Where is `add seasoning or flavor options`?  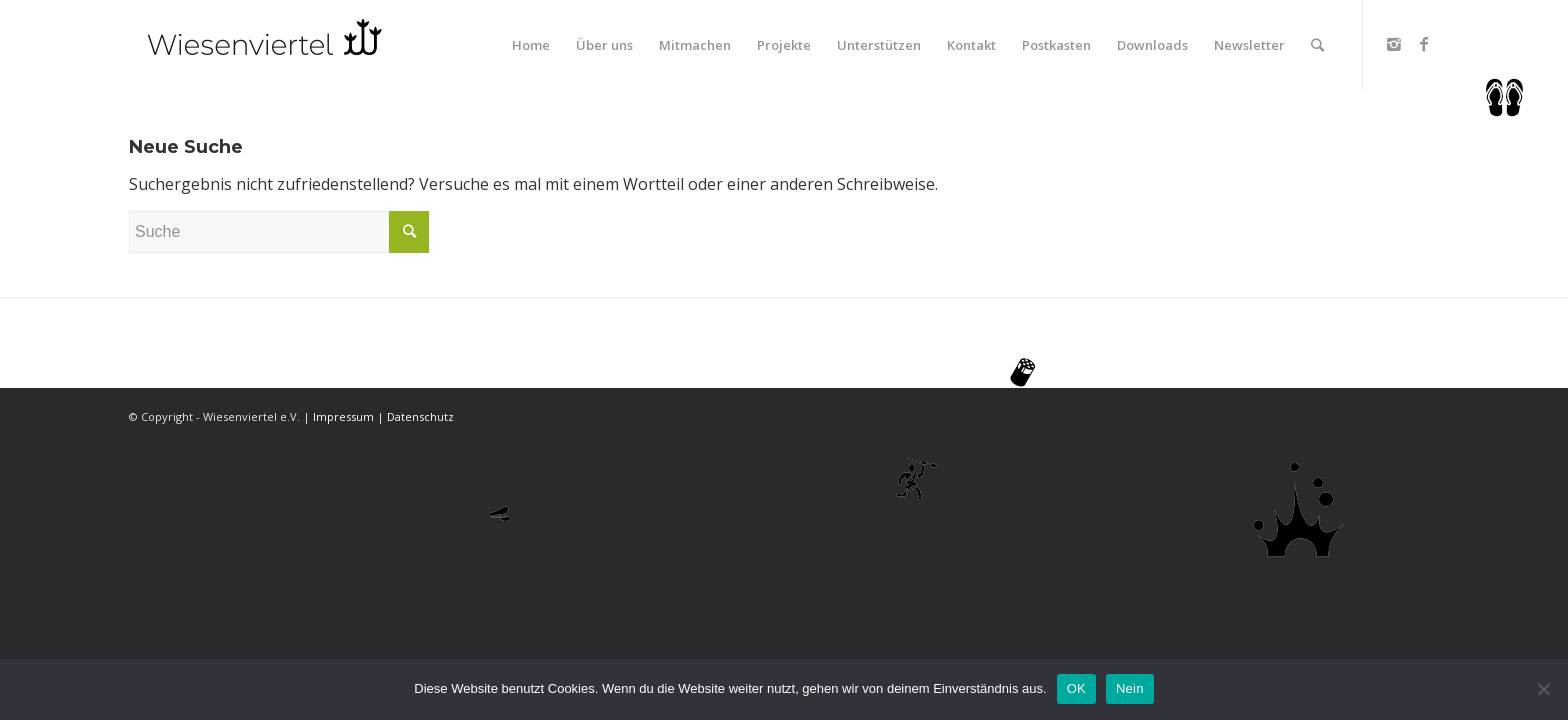 add seasoning or flavor options is located at coordinates (1022, 372).